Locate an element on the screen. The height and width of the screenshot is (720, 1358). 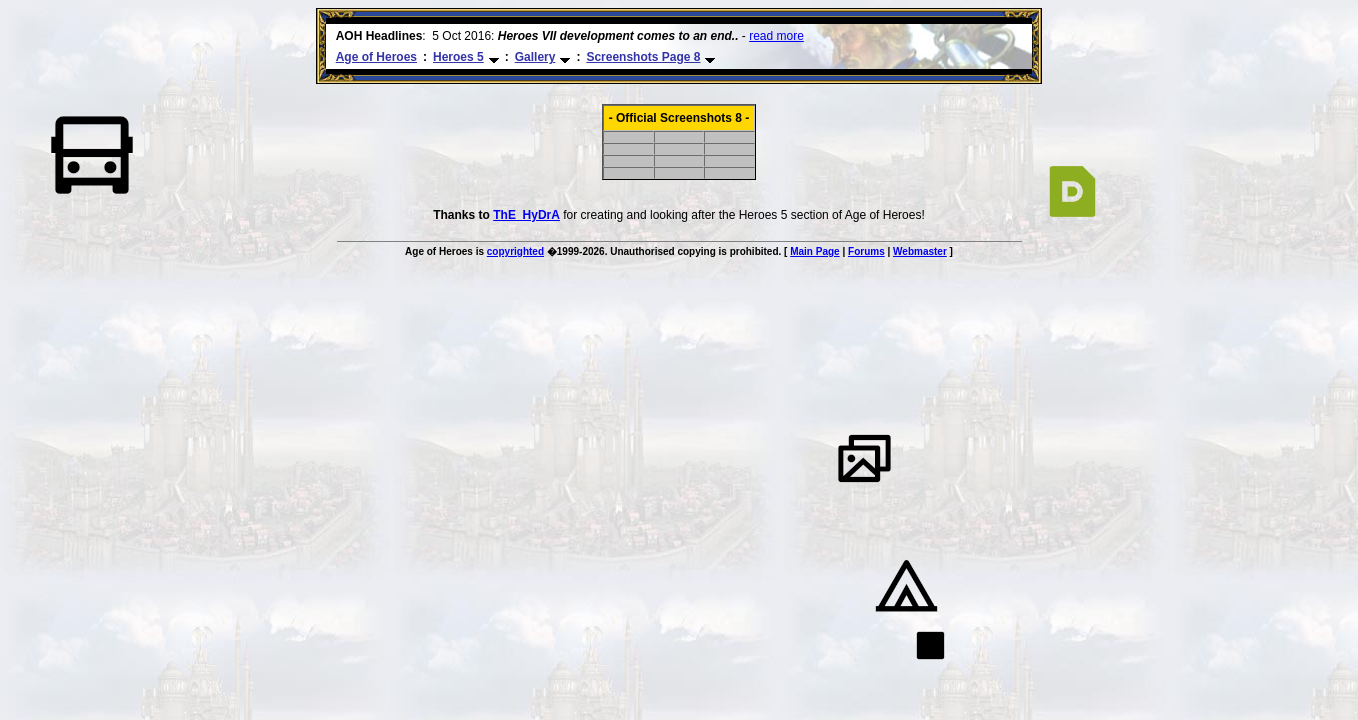
view bus routes or schedules is located at coordinates (92, 153).